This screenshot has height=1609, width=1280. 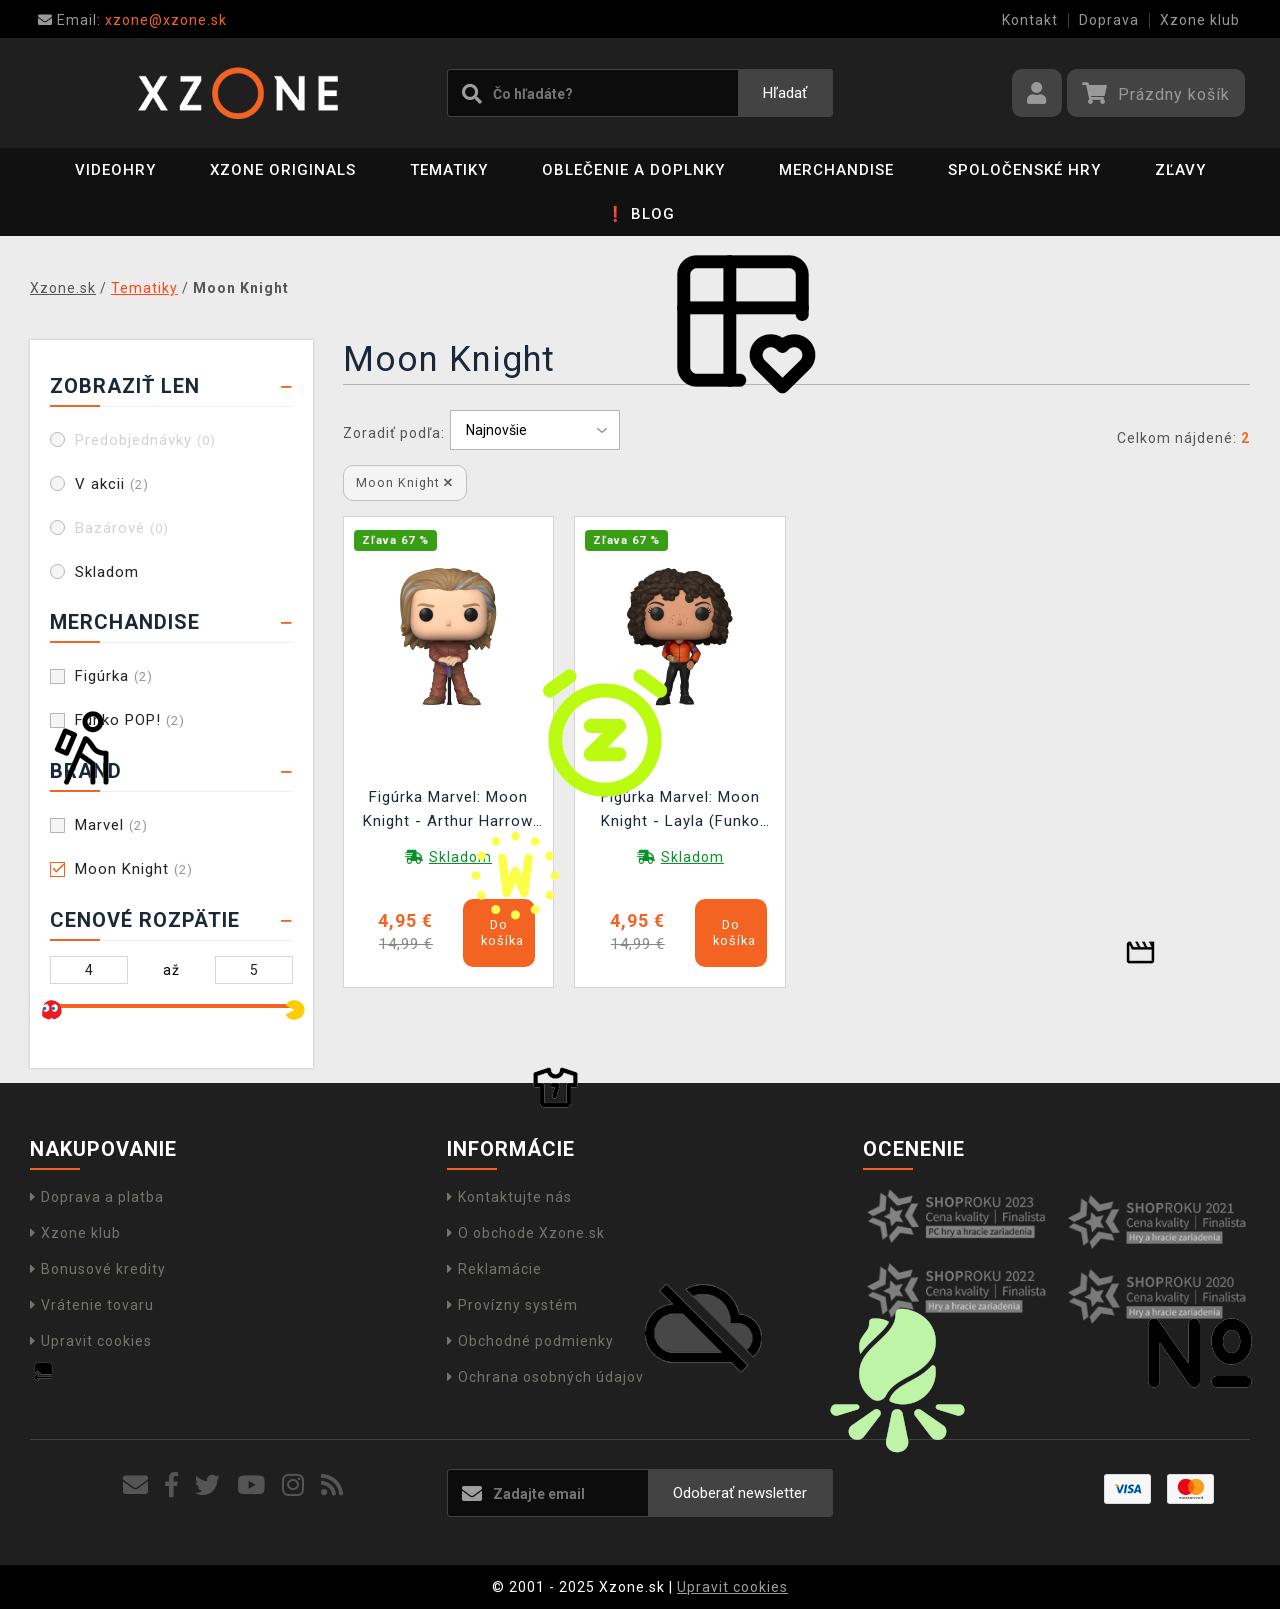 What do you see at coordinates (1200, 1353) in the screenshot?
I see `insert a number or numero symbol` at bounding box center [1200, 1353].